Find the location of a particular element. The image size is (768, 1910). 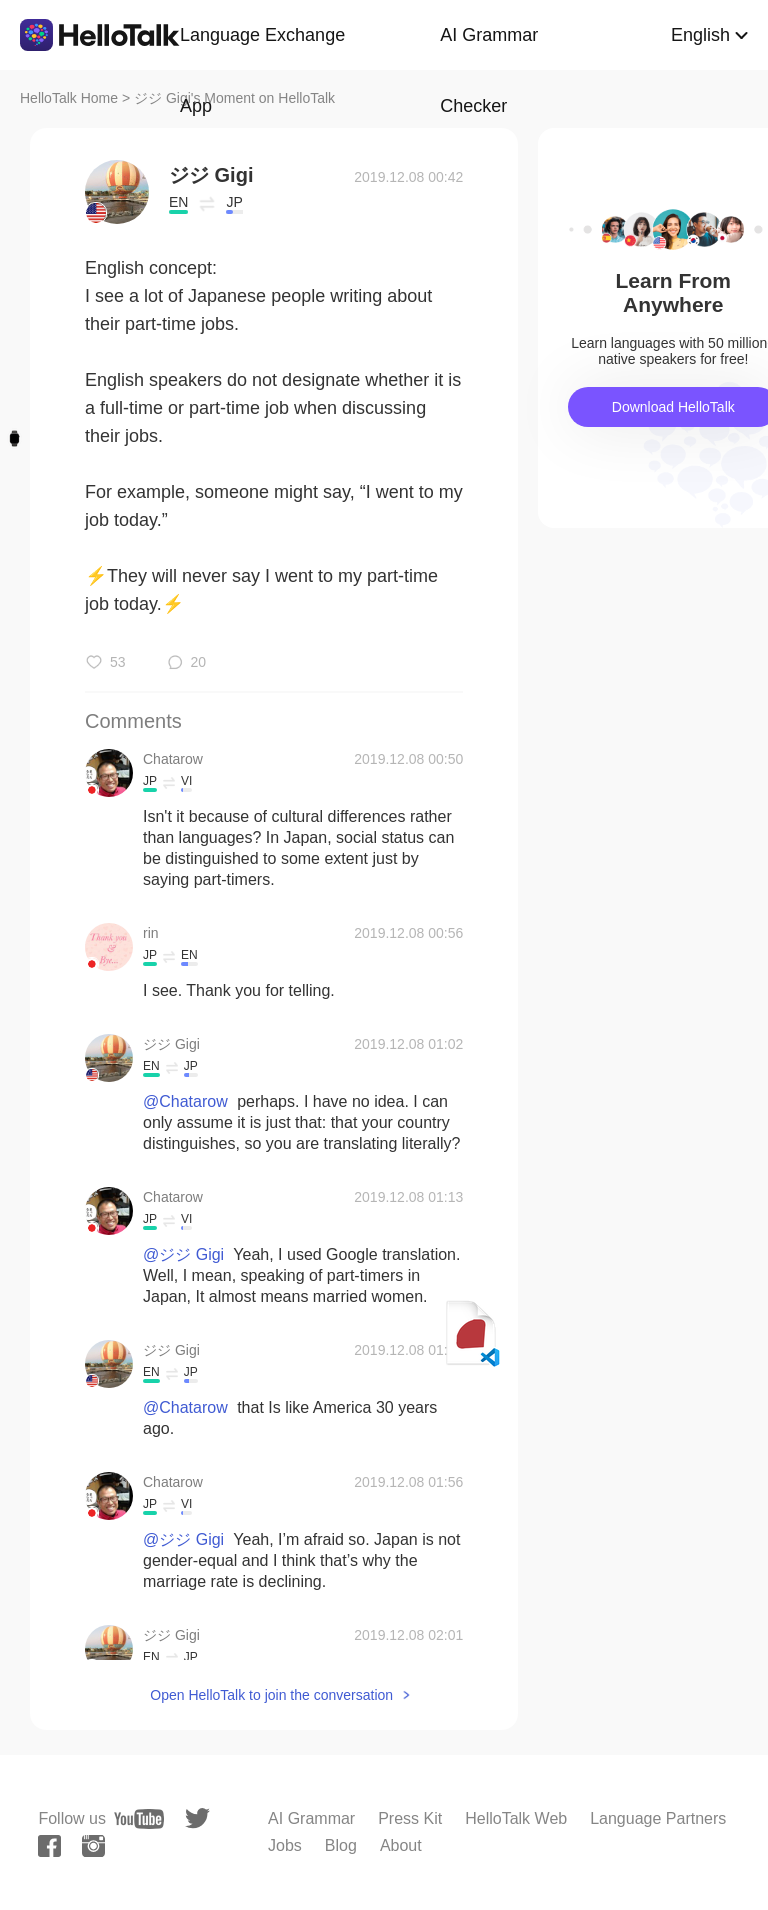

open a ruby file in visual studio code is located at coordinates (471, 1334).